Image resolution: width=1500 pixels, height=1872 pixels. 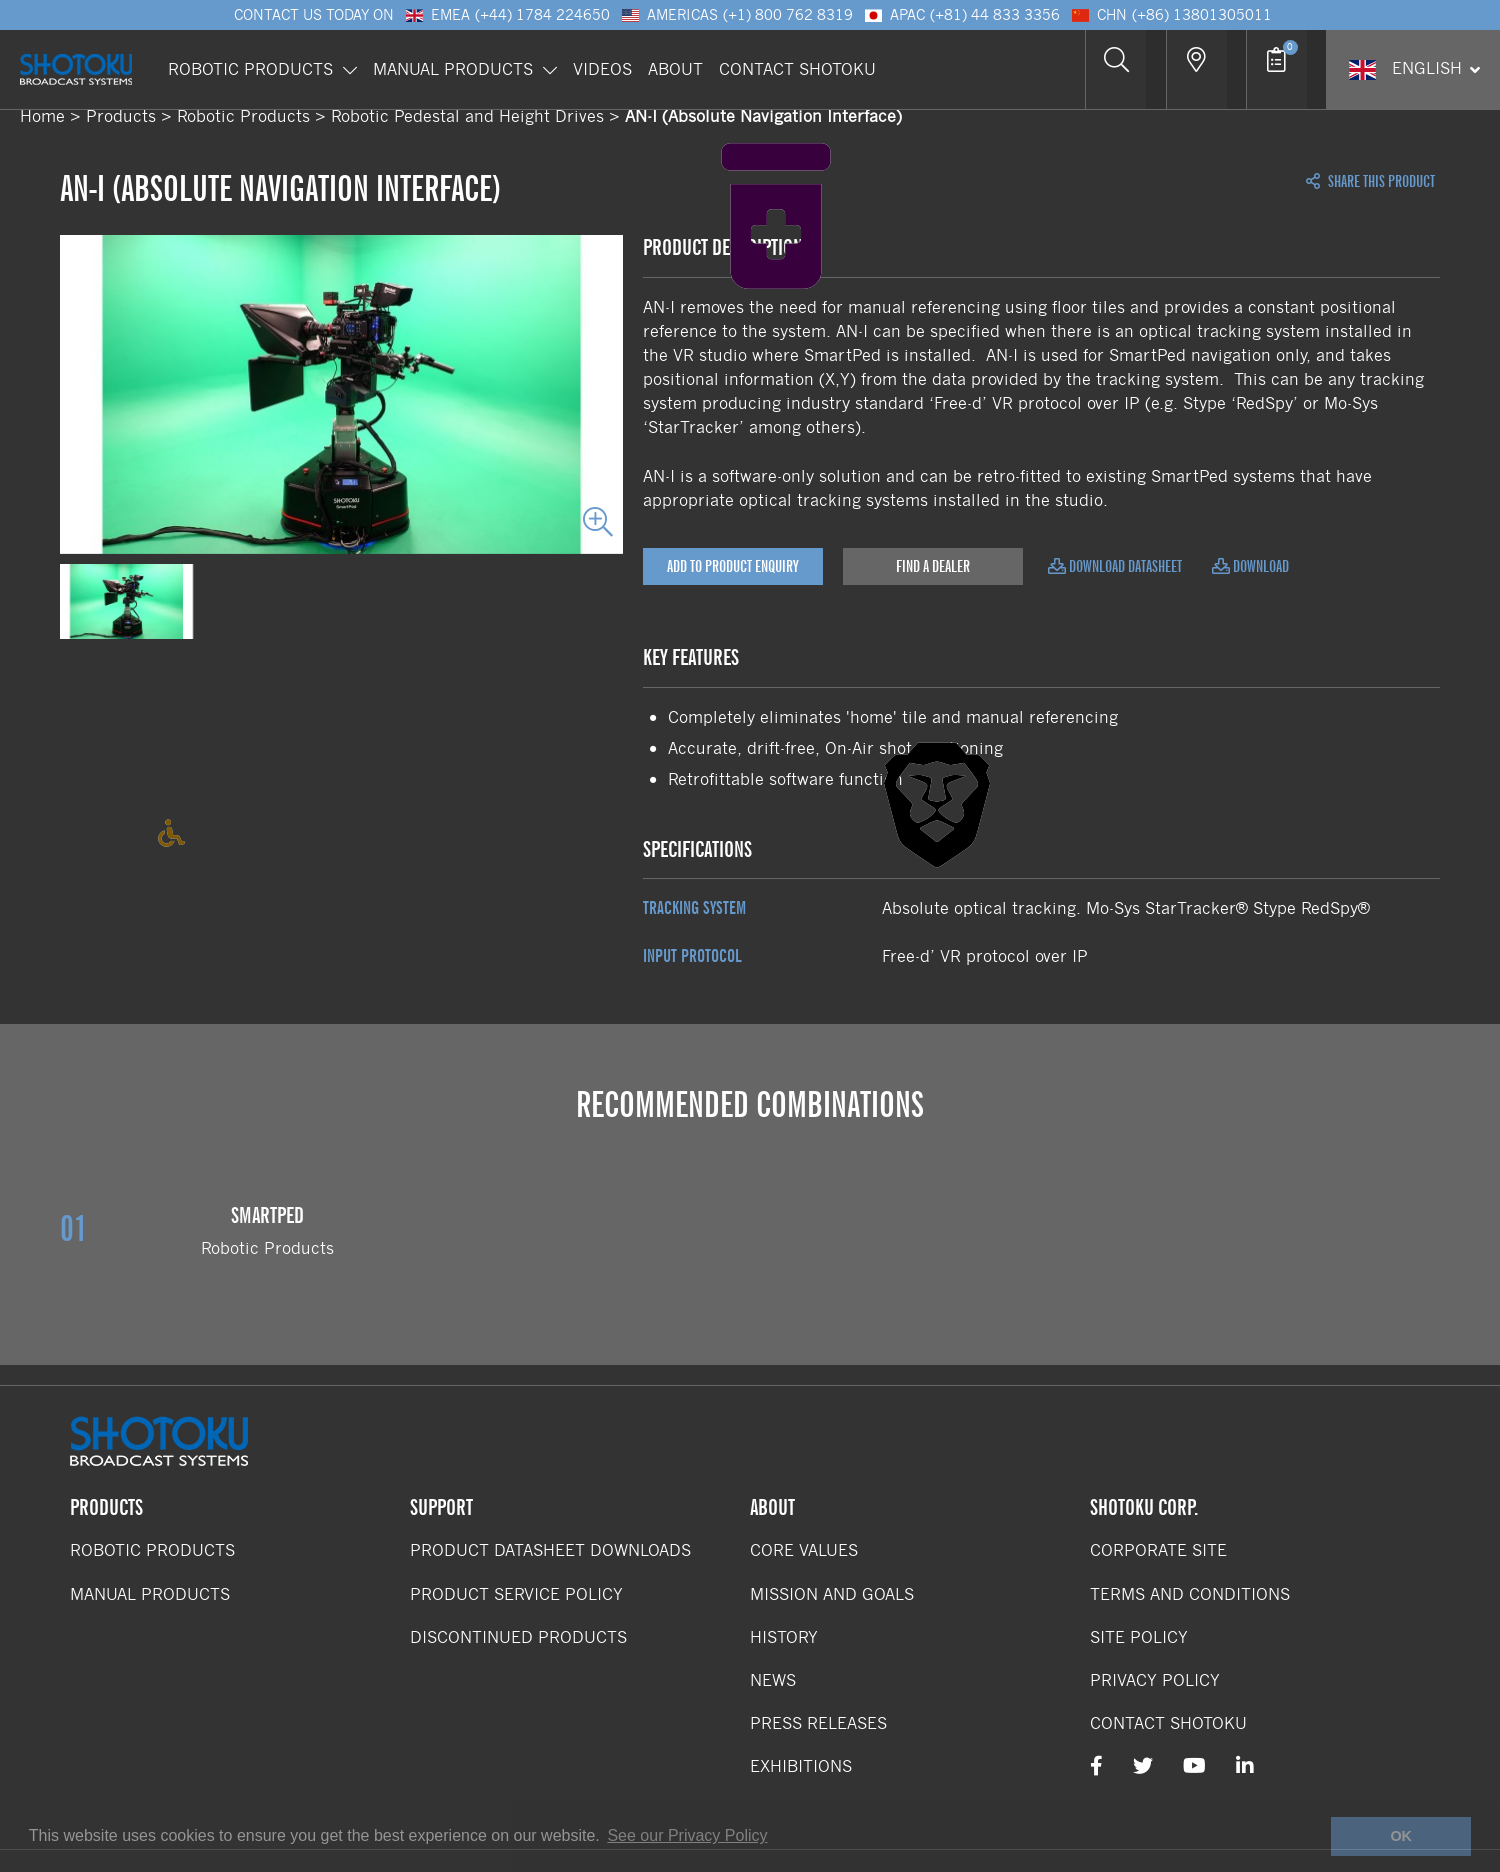 What do you see at coordinates (776, 216) in the screenshot?
I see `view prescription medications` at bounding box center [776, 216].